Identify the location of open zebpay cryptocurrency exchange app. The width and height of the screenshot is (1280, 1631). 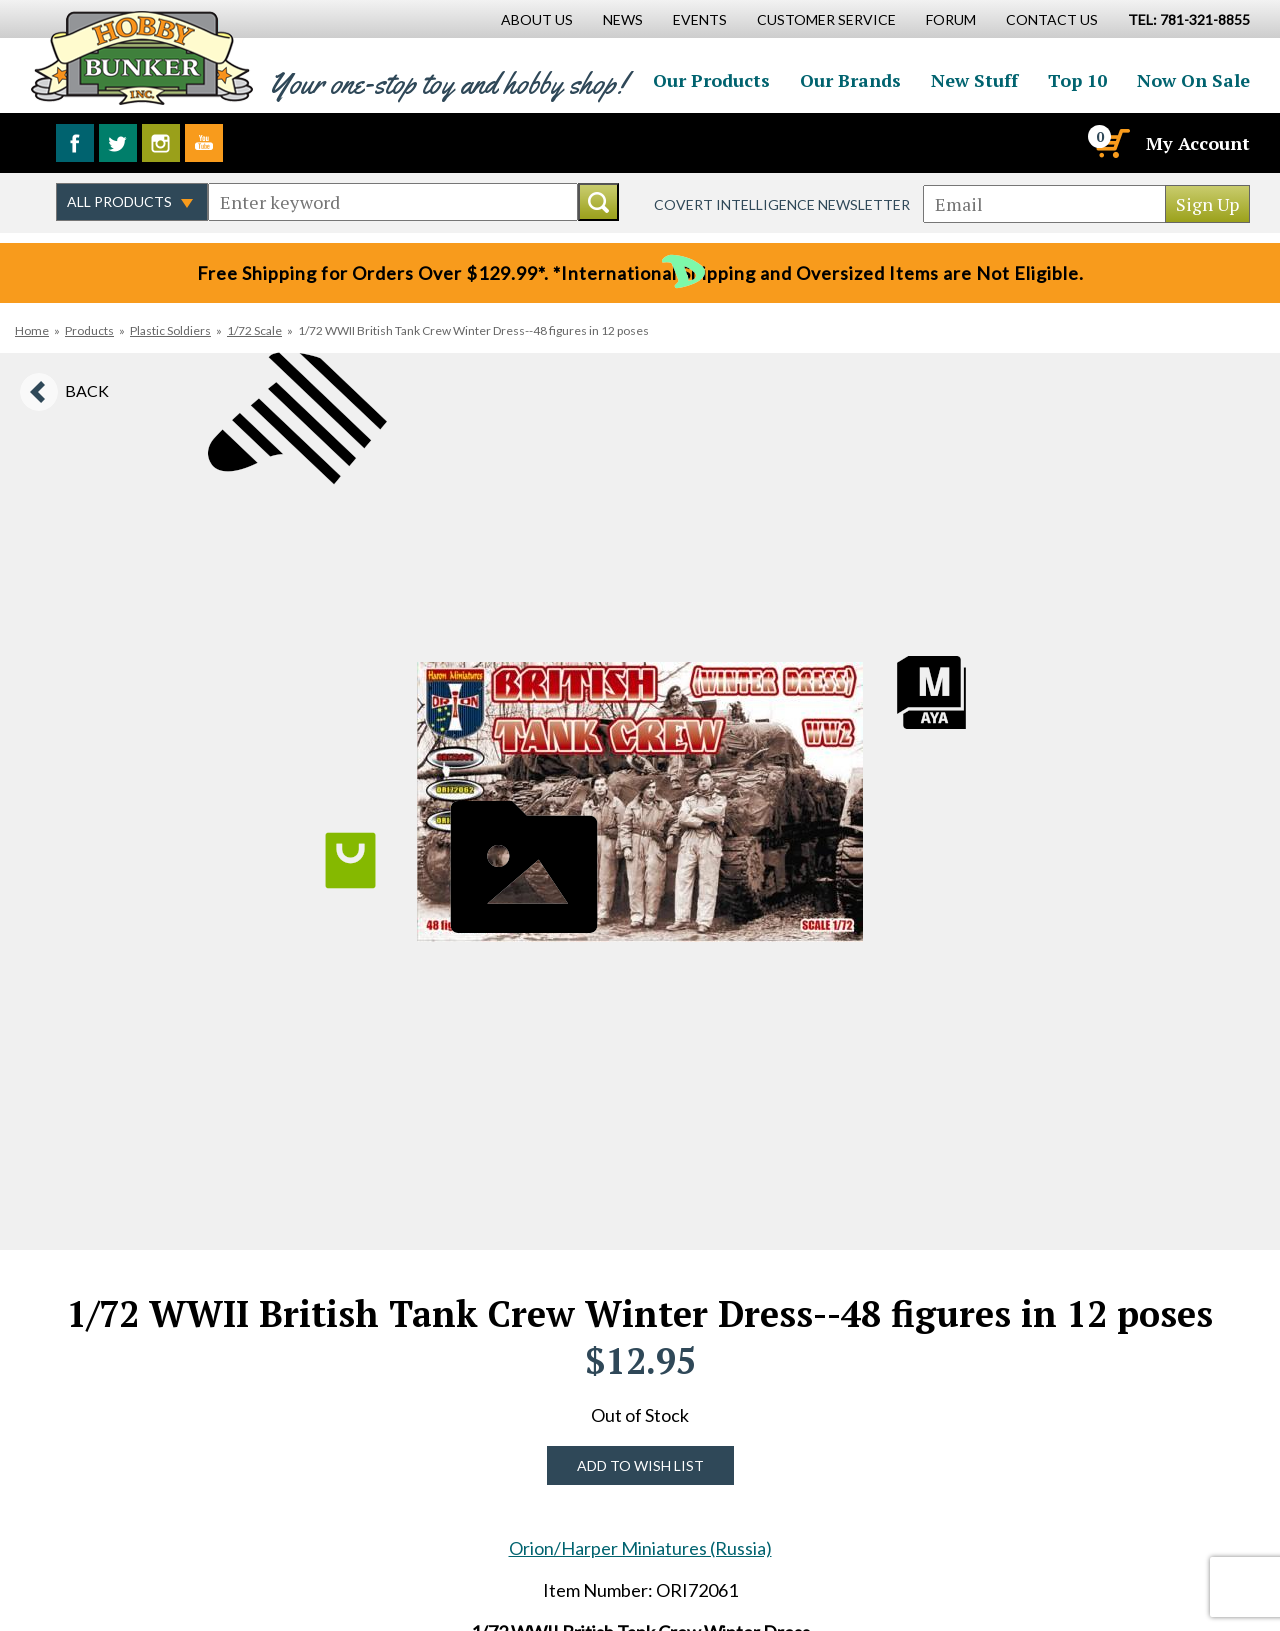
(297, 418).